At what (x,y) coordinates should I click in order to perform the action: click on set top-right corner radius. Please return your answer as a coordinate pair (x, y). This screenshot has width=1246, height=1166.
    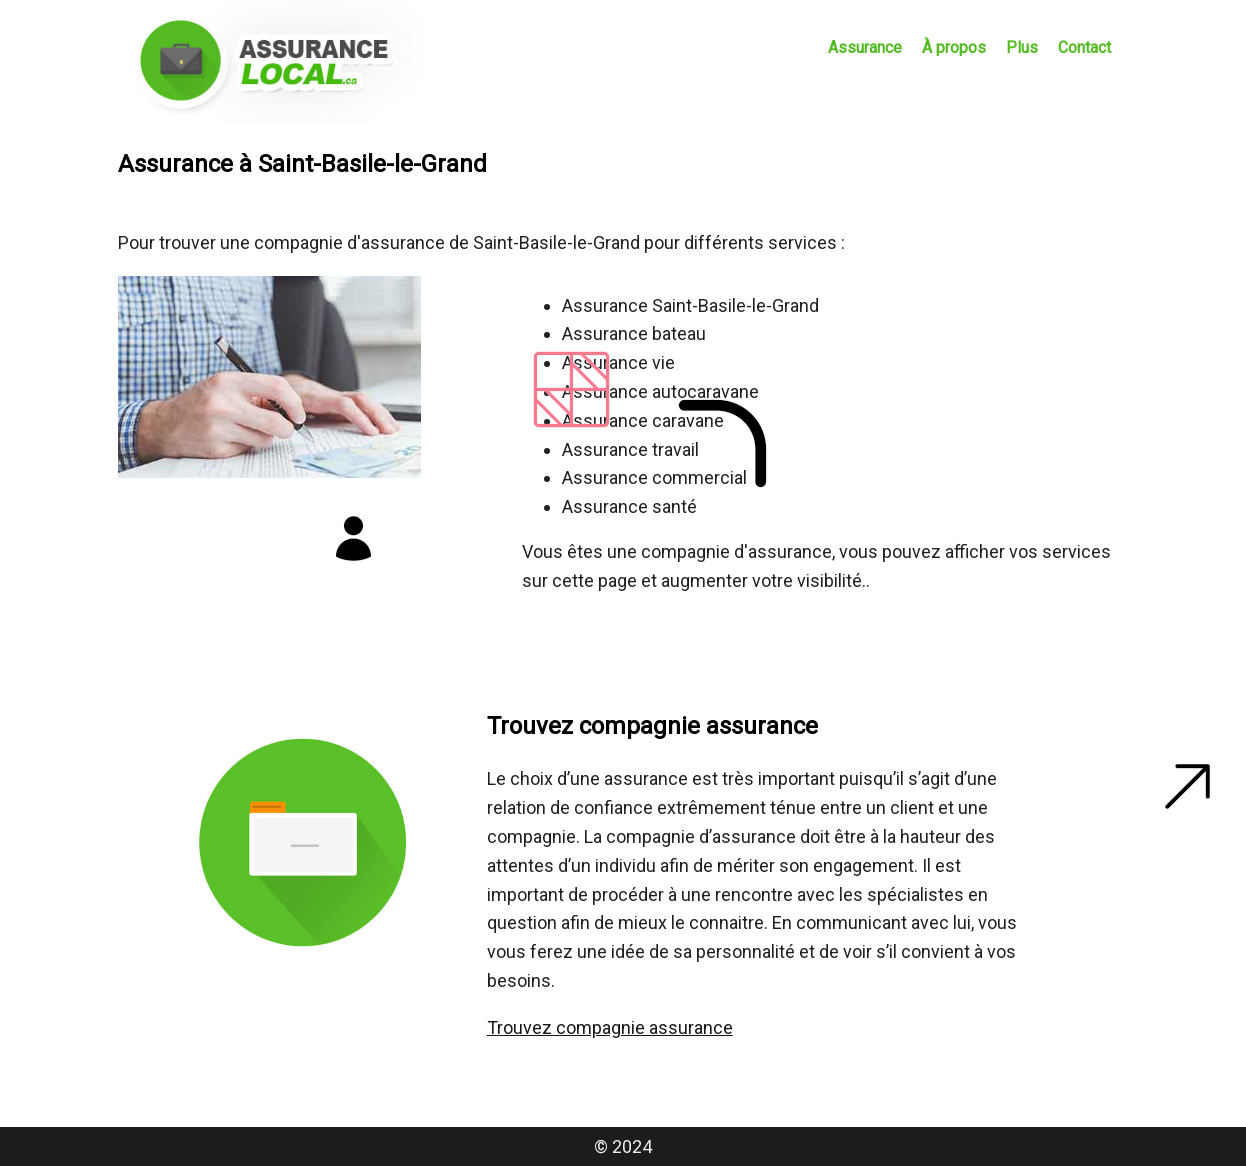
    Looking at the image, I should click on (722, 443).